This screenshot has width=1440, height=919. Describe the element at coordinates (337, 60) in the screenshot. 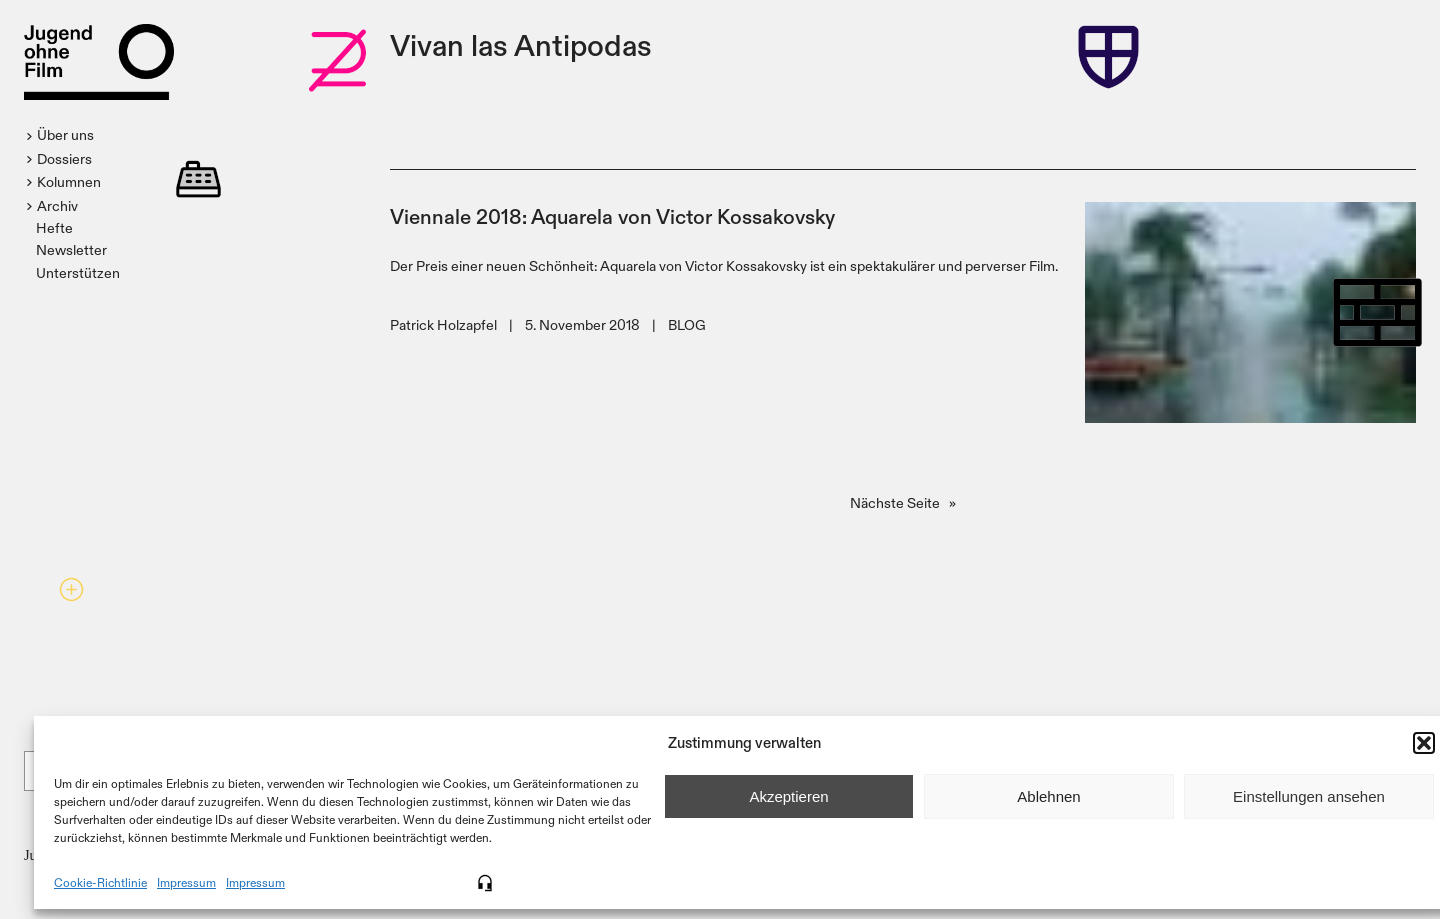

I see `indicates a set is not a superset of another in mathematical notation` at that location.